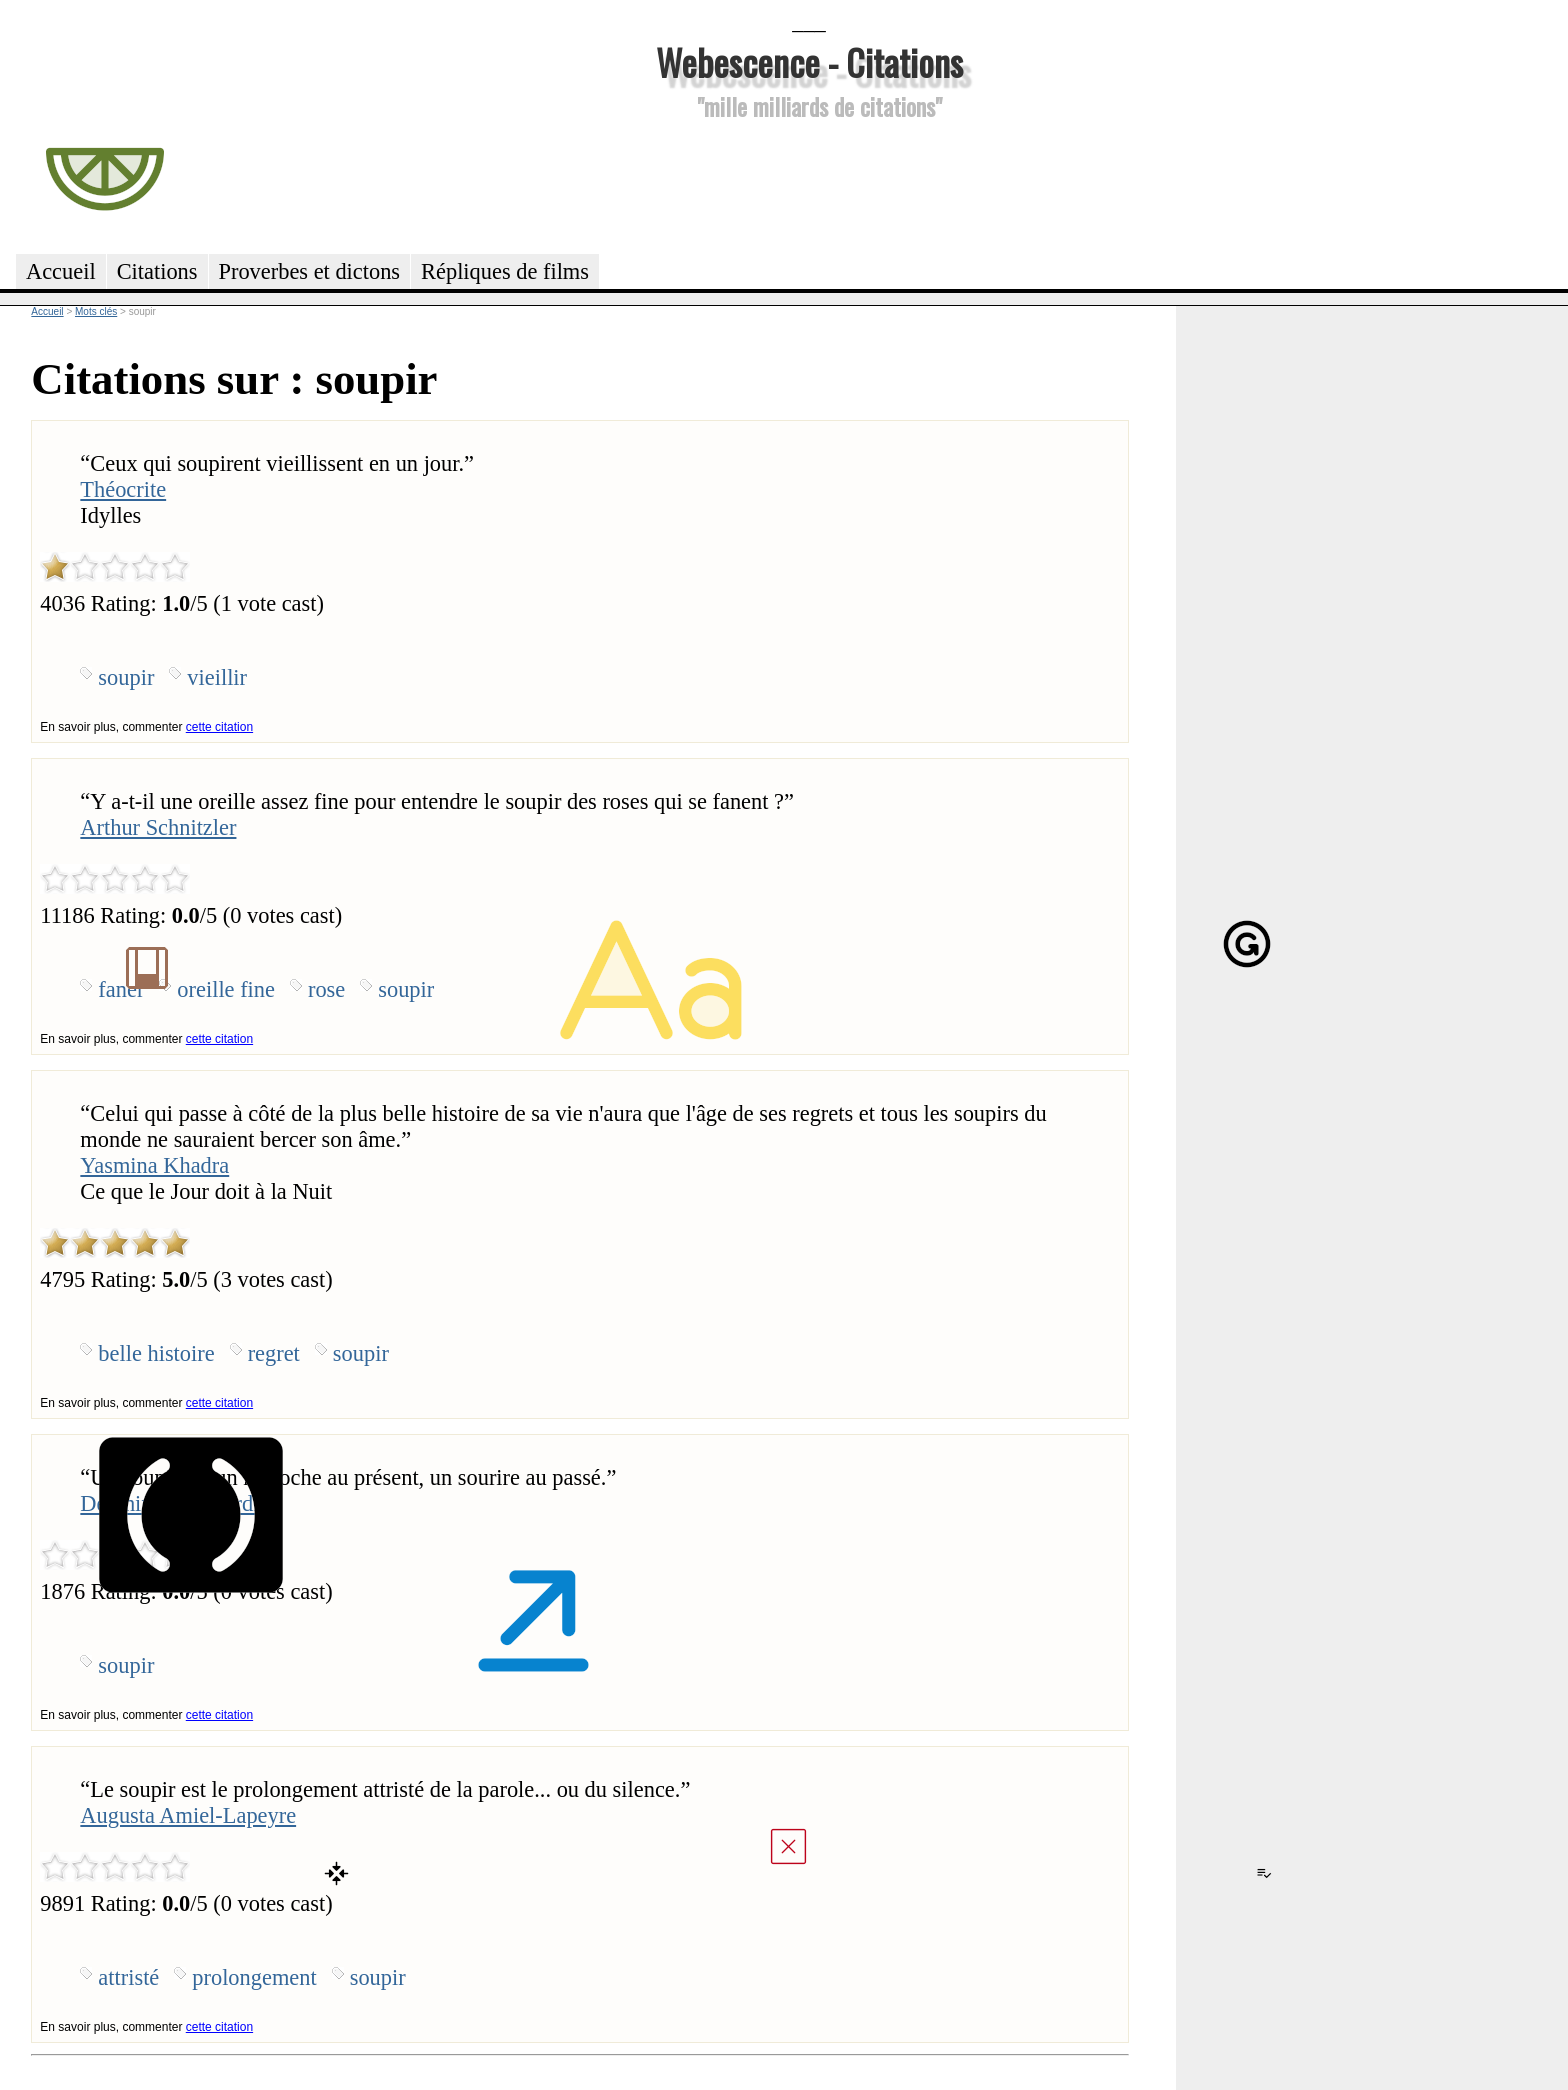 This screenshot has width=1568, height=2090. Describe the element at coordinates (105, 170) in the screenshot. I see `indicates citrus or fruit-related content` at that location.